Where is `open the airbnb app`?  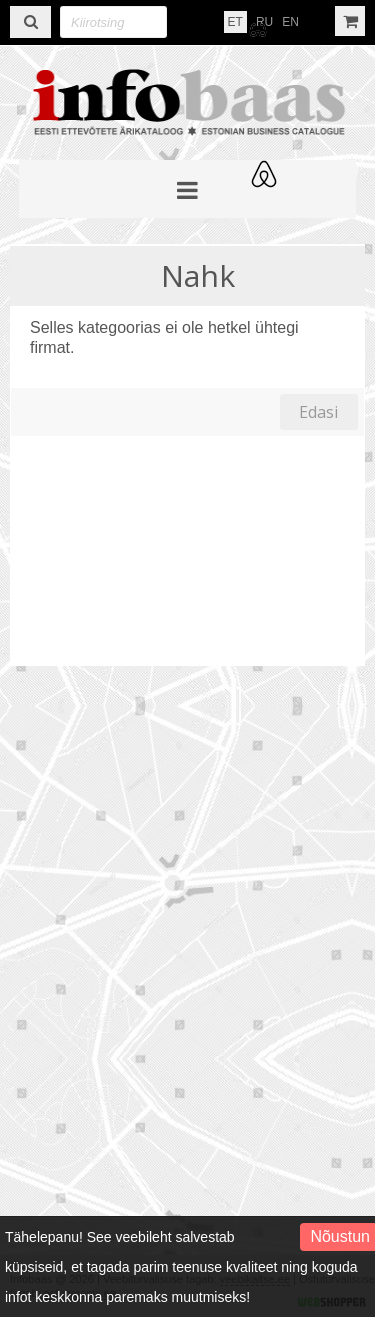 open the airbnb app is located at coordinates (264, 174).